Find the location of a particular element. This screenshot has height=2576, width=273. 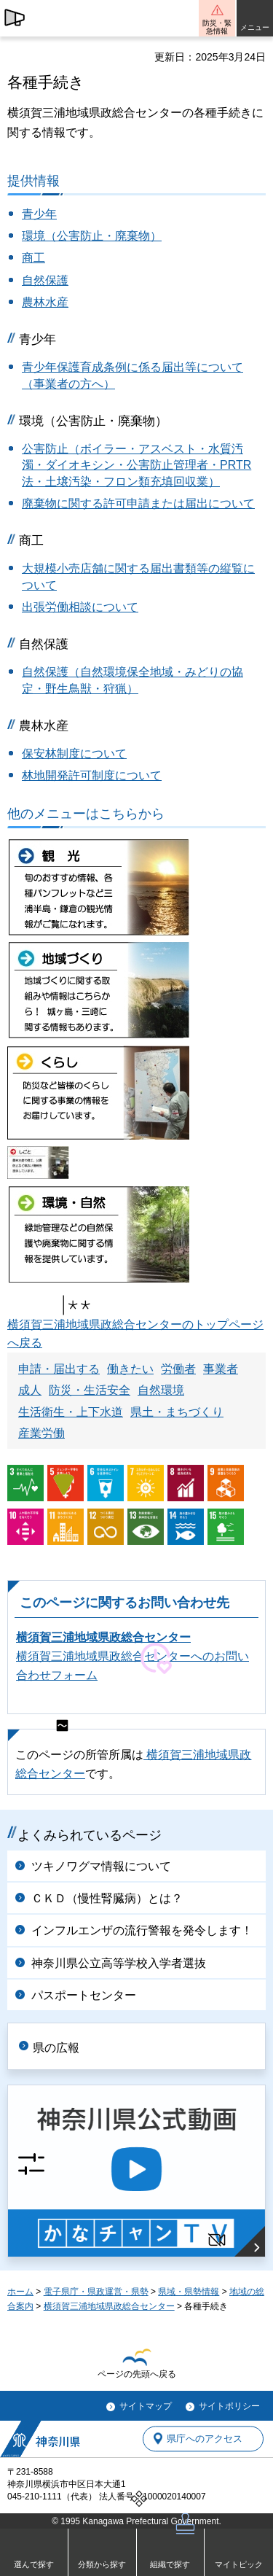

make an announcement or broadcast is located at coordinates (14, 18).